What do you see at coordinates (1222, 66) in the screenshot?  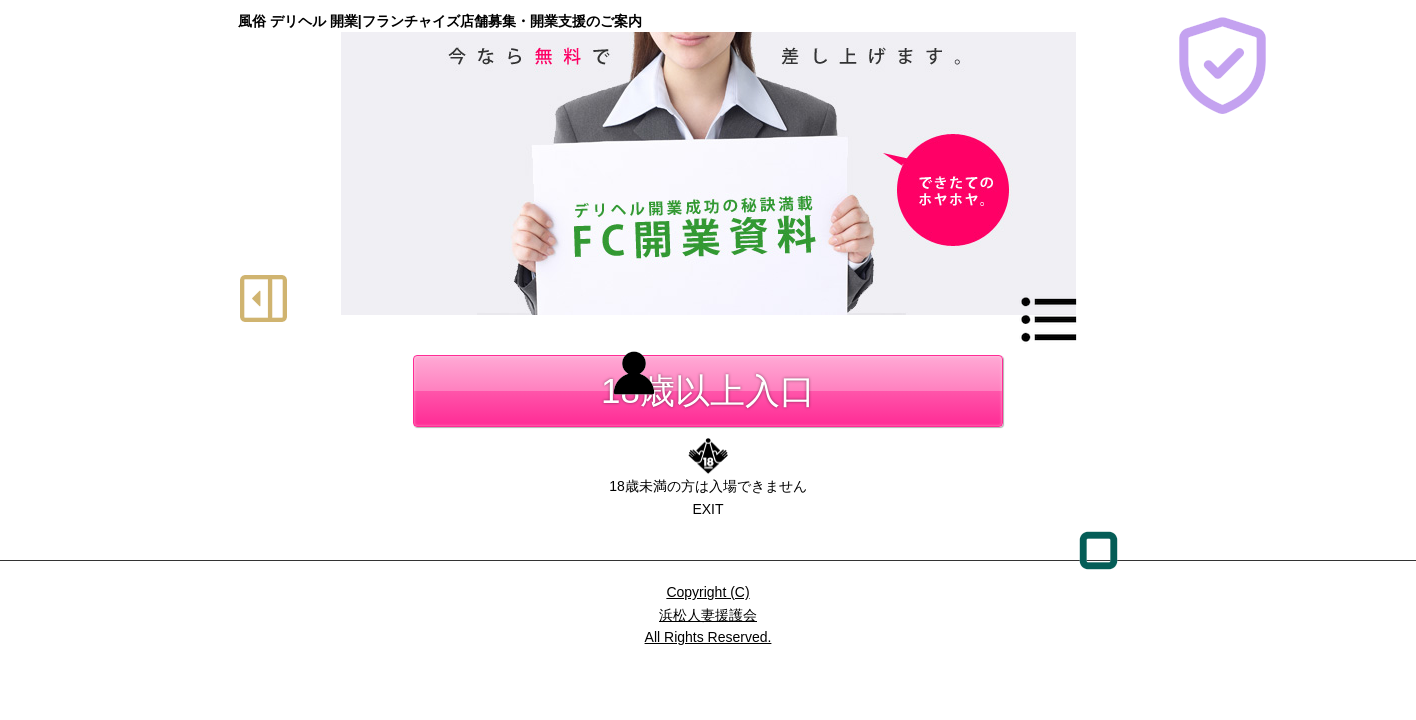 I see `indicates verified security or protection status` at bounding box center [1222, 66].